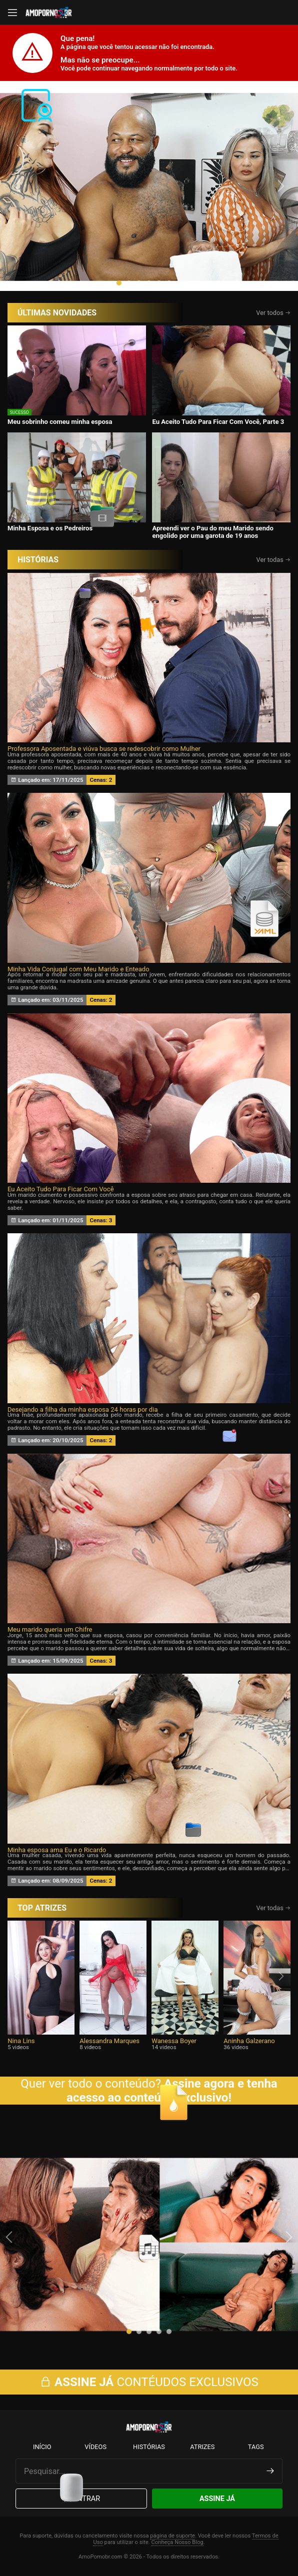  Describe the element at coordinates (193, 1829) in the screenshot. I see `drop files here to move them into this folder` at that location.